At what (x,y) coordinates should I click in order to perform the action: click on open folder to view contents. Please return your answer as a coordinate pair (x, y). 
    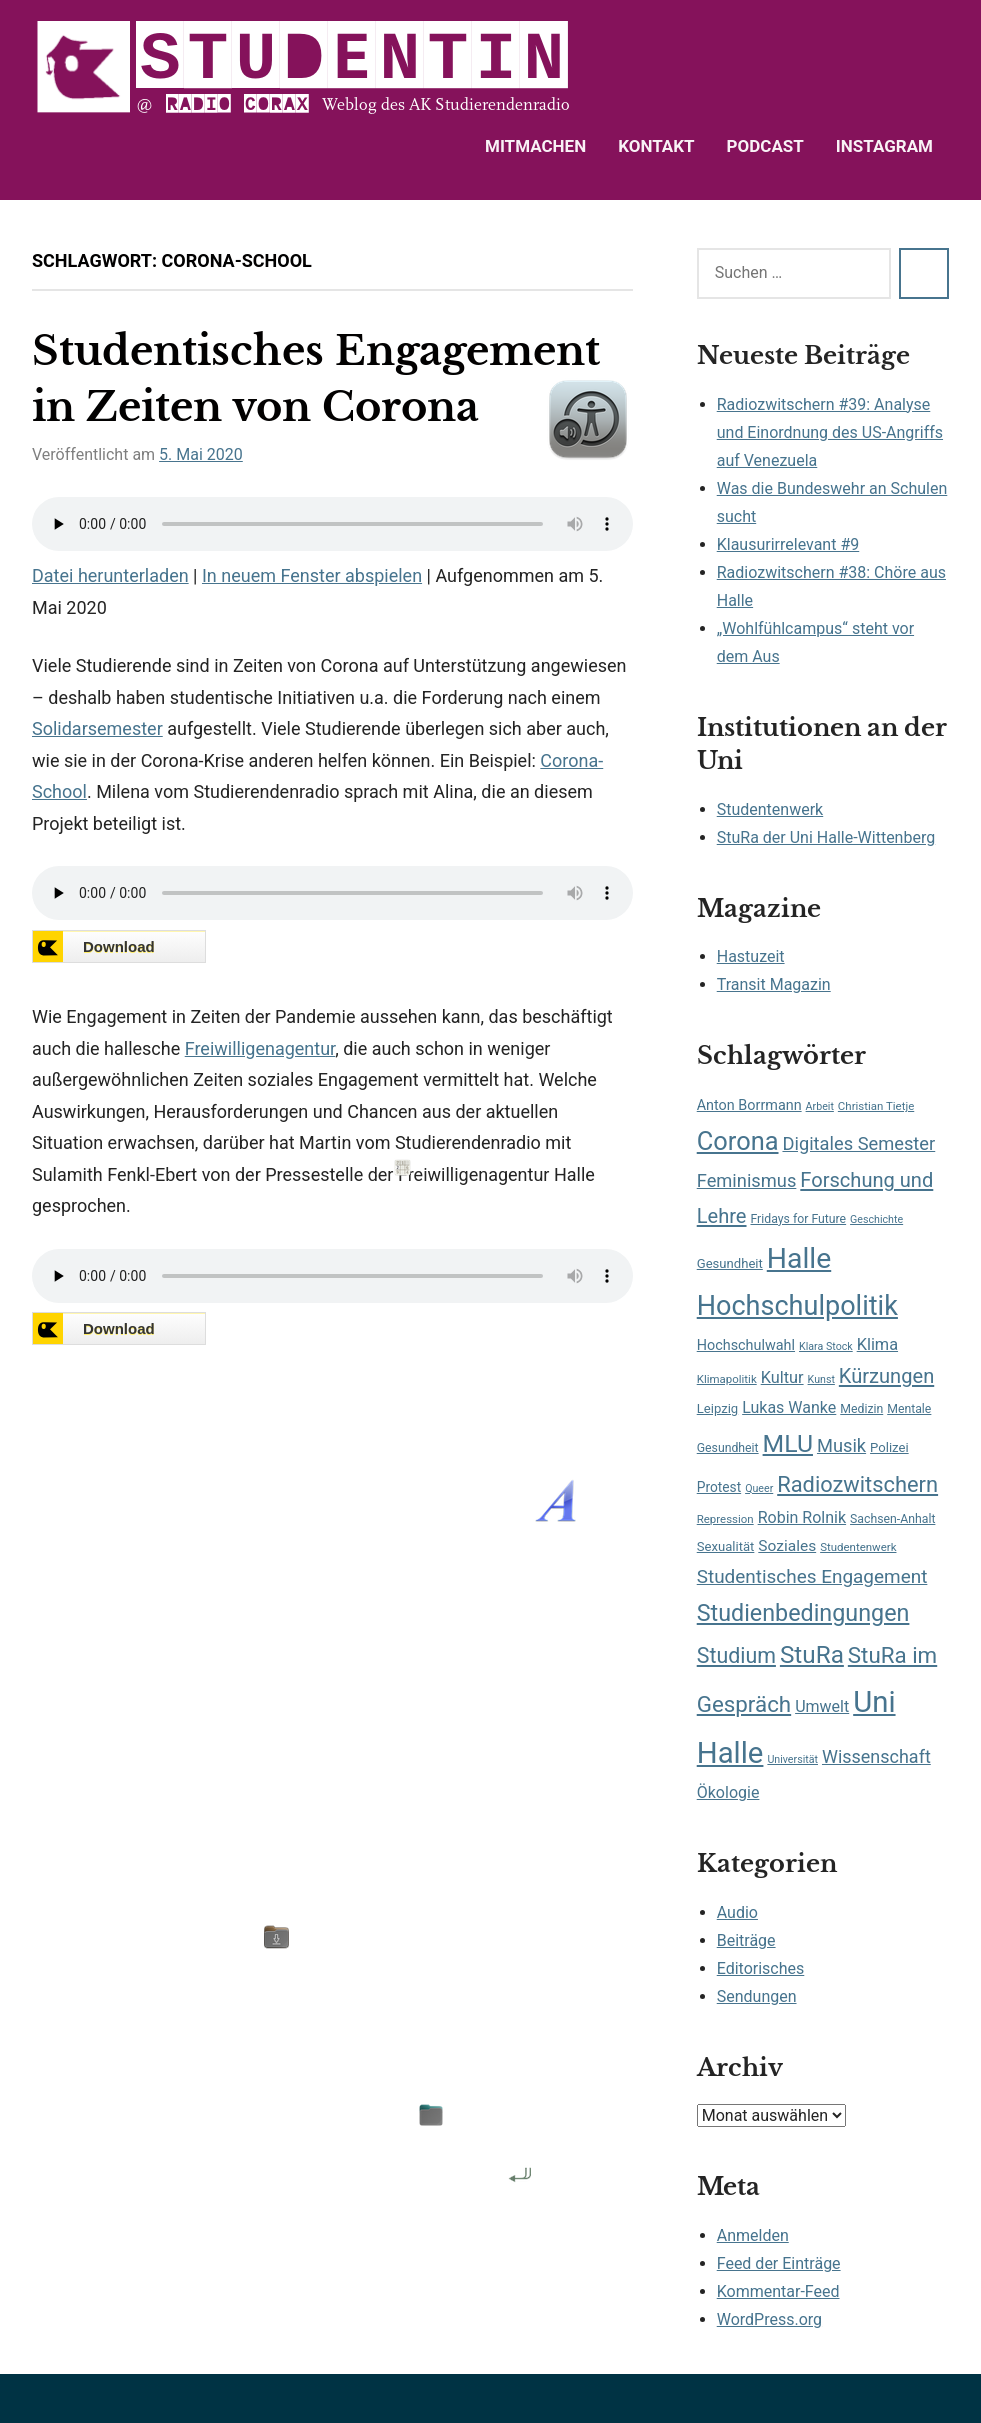
    Looking at the image, I should click on (431, 2115).